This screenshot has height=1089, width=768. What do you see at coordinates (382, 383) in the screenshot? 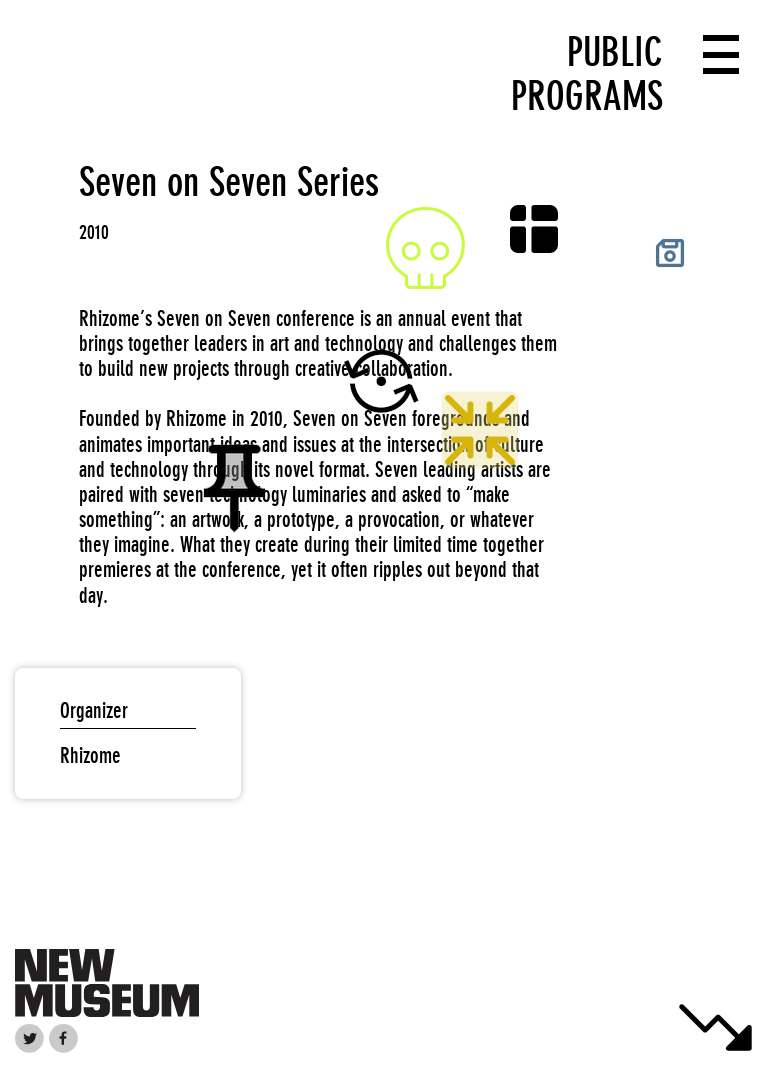
I see `reopen a previously closed issue` at bounding box center [382, 383].